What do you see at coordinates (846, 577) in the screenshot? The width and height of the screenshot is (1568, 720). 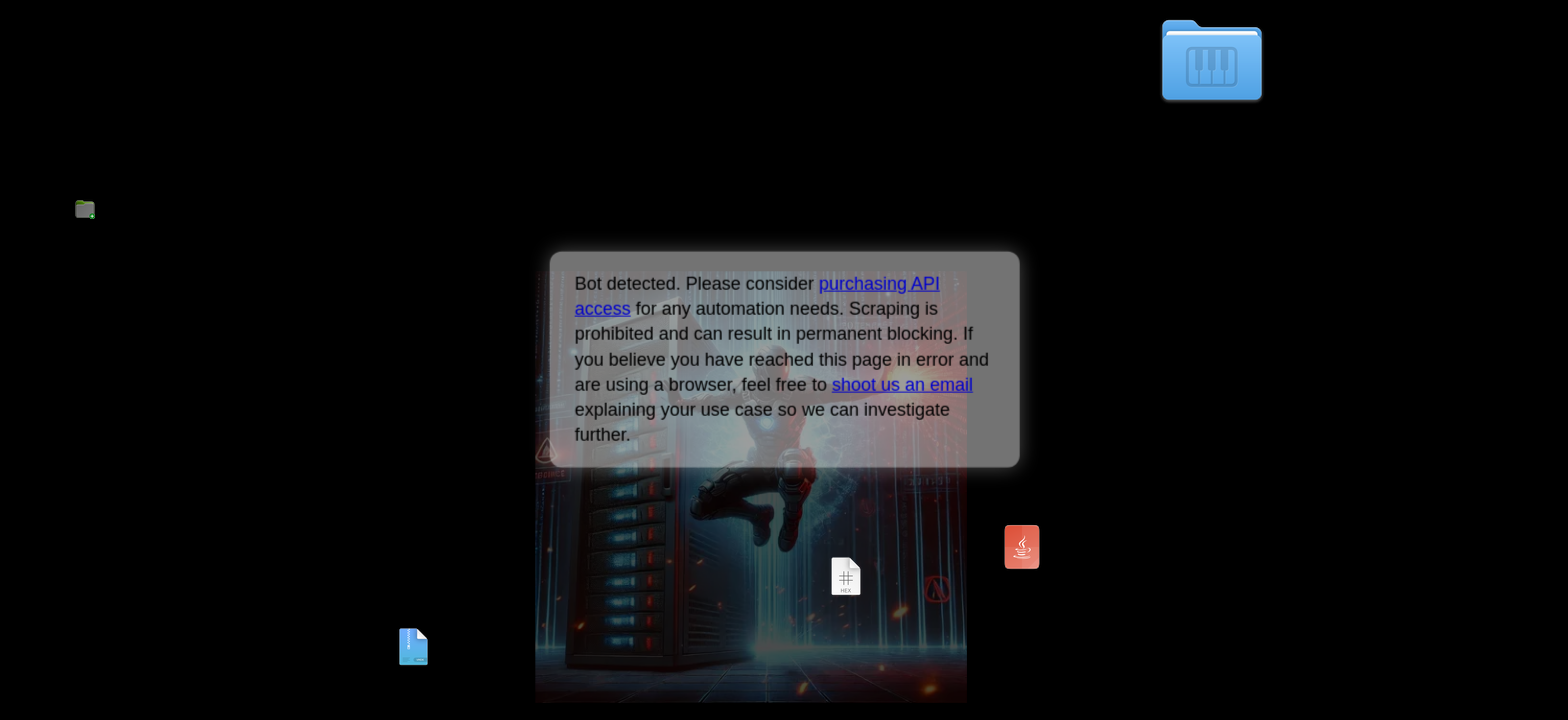 I see `open a hexadecimal data file` at bounding box center [846, 577].